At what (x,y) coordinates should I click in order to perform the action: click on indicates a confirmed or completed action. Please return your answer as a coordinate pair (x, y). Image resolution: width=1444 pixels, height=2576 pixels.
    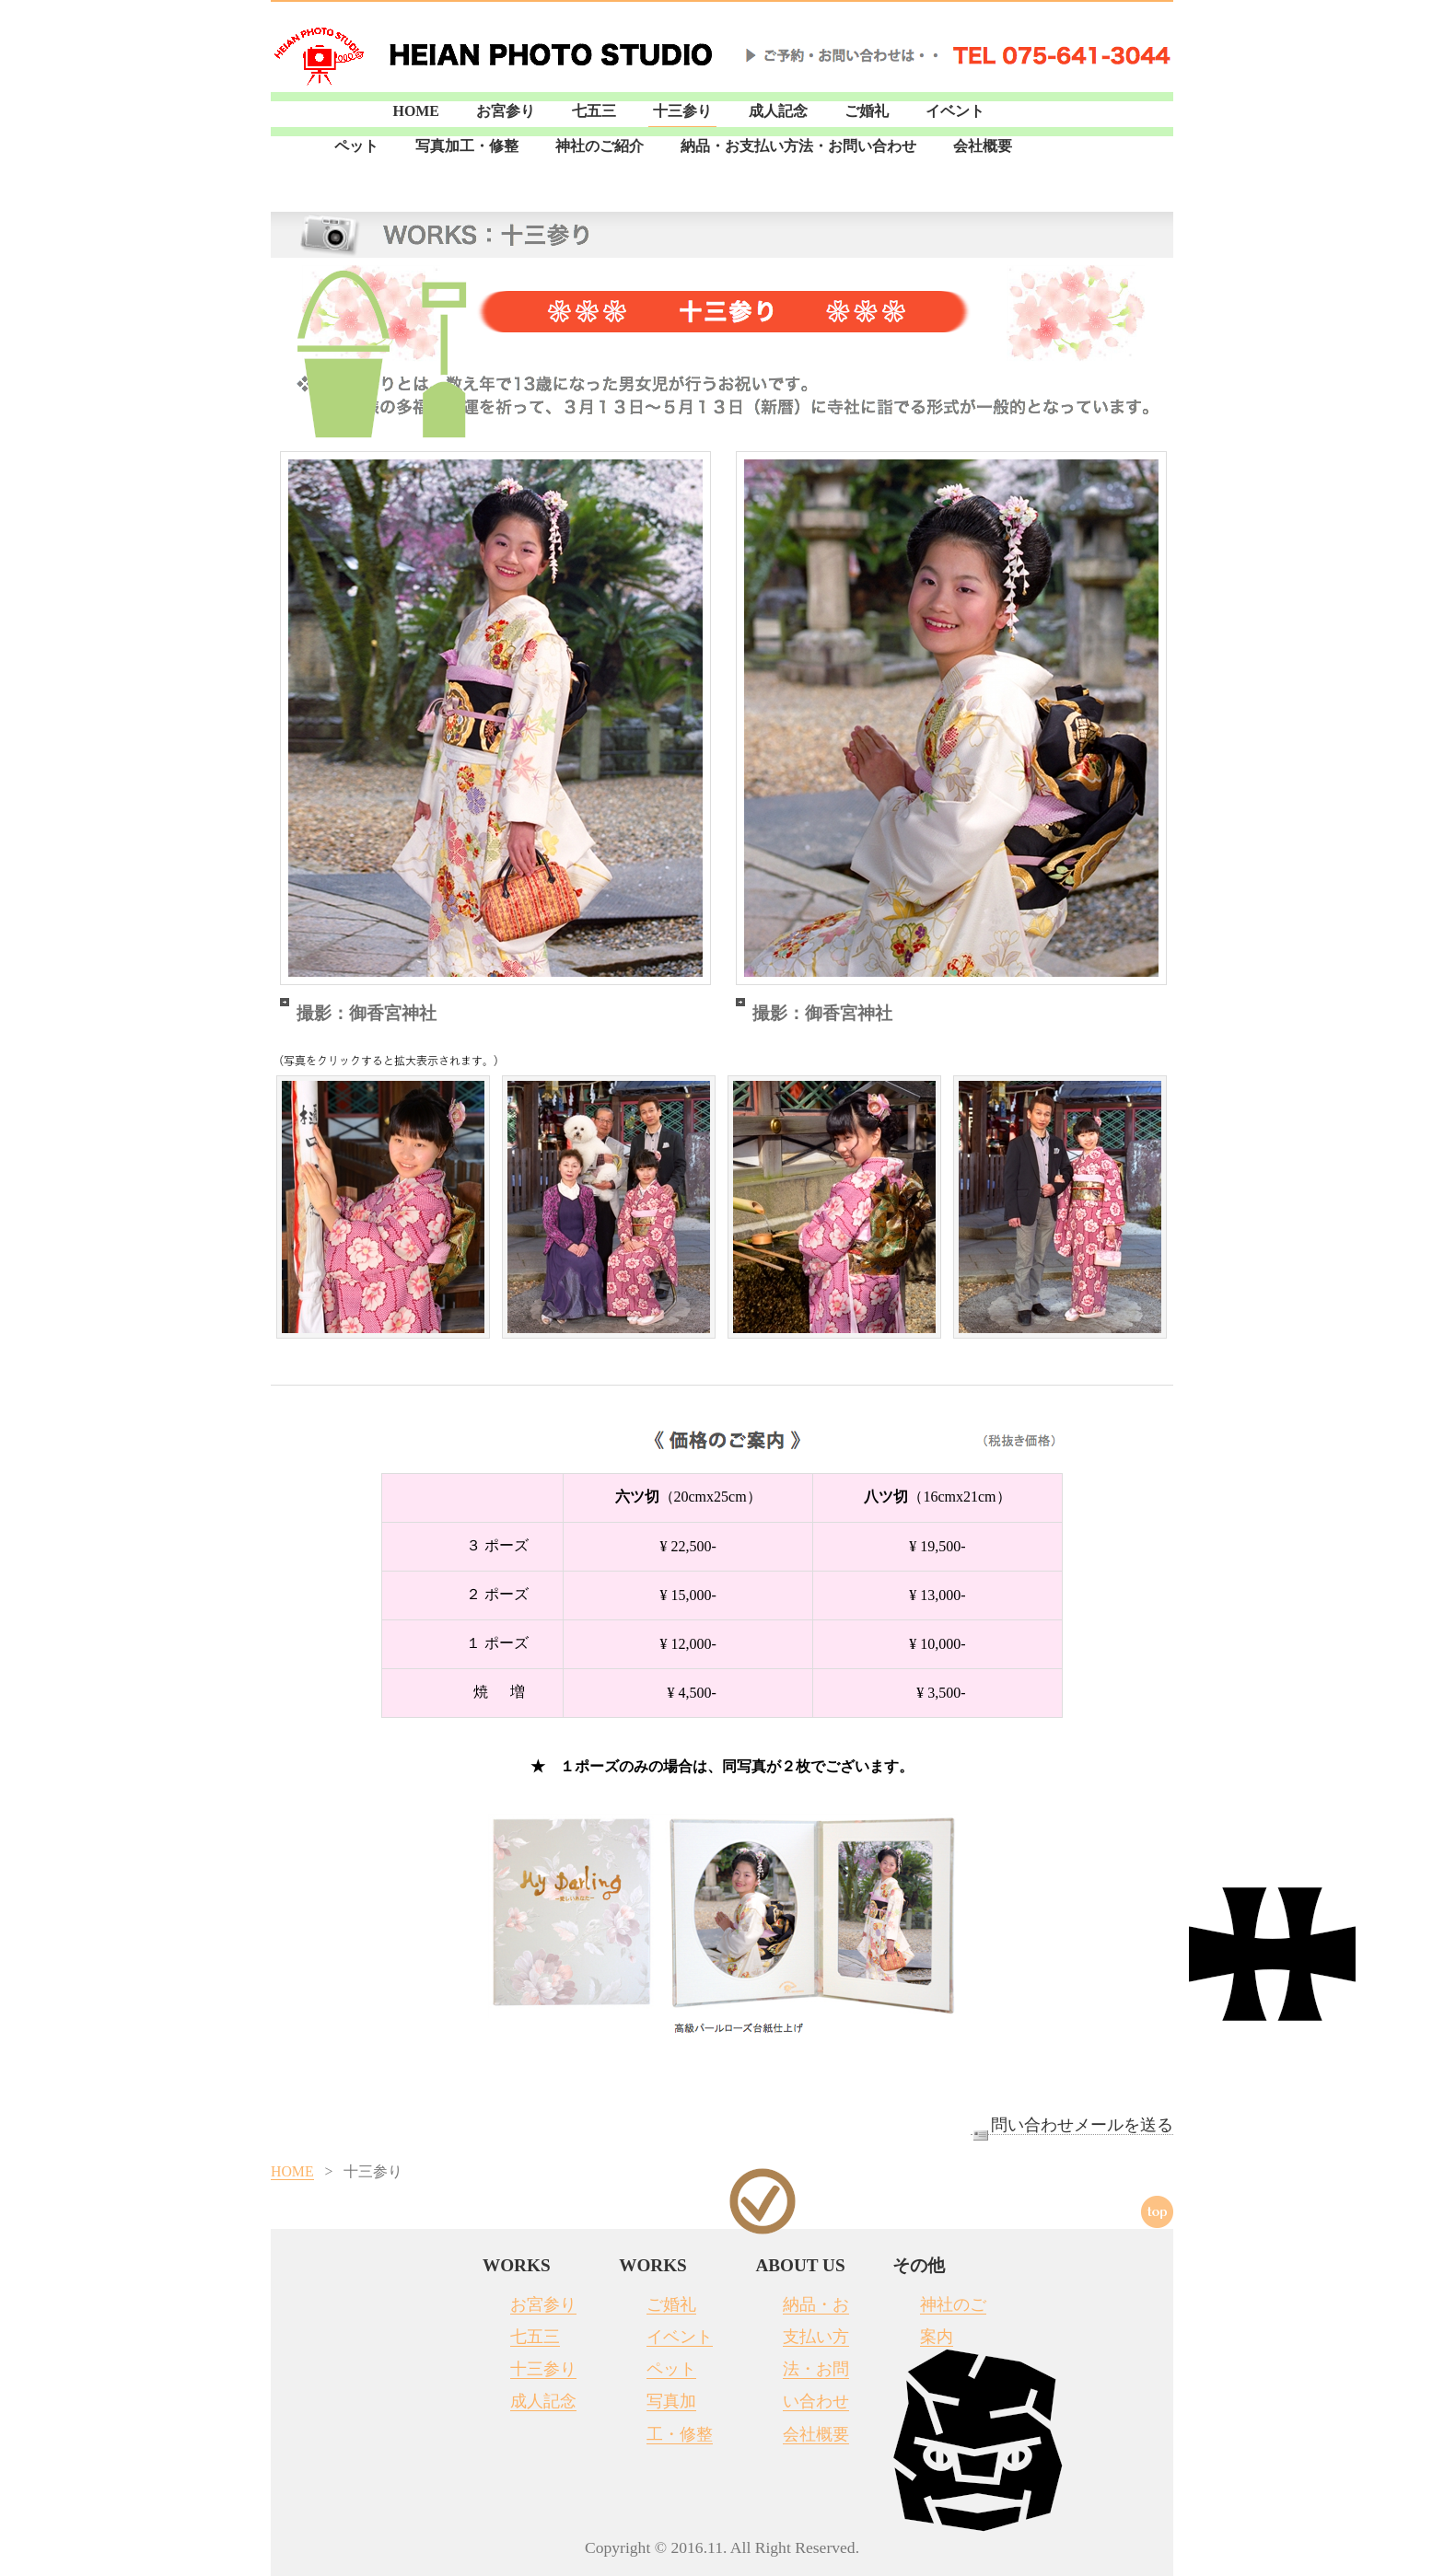
    Looking at the image, I should click on (763, 2201).